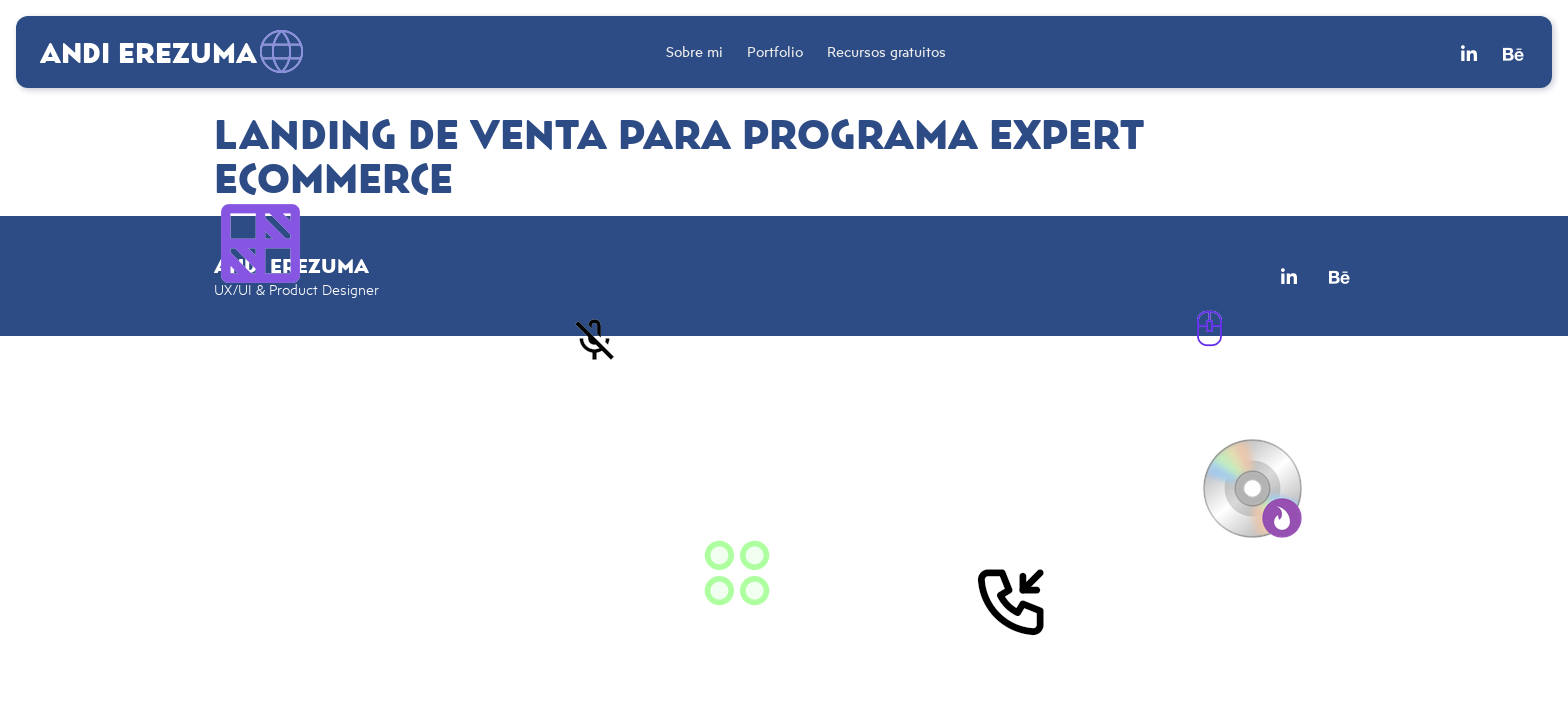 The width and height of the screenshot is (1568, 720). I want to click on open app grid or menu, so click(737, 573).